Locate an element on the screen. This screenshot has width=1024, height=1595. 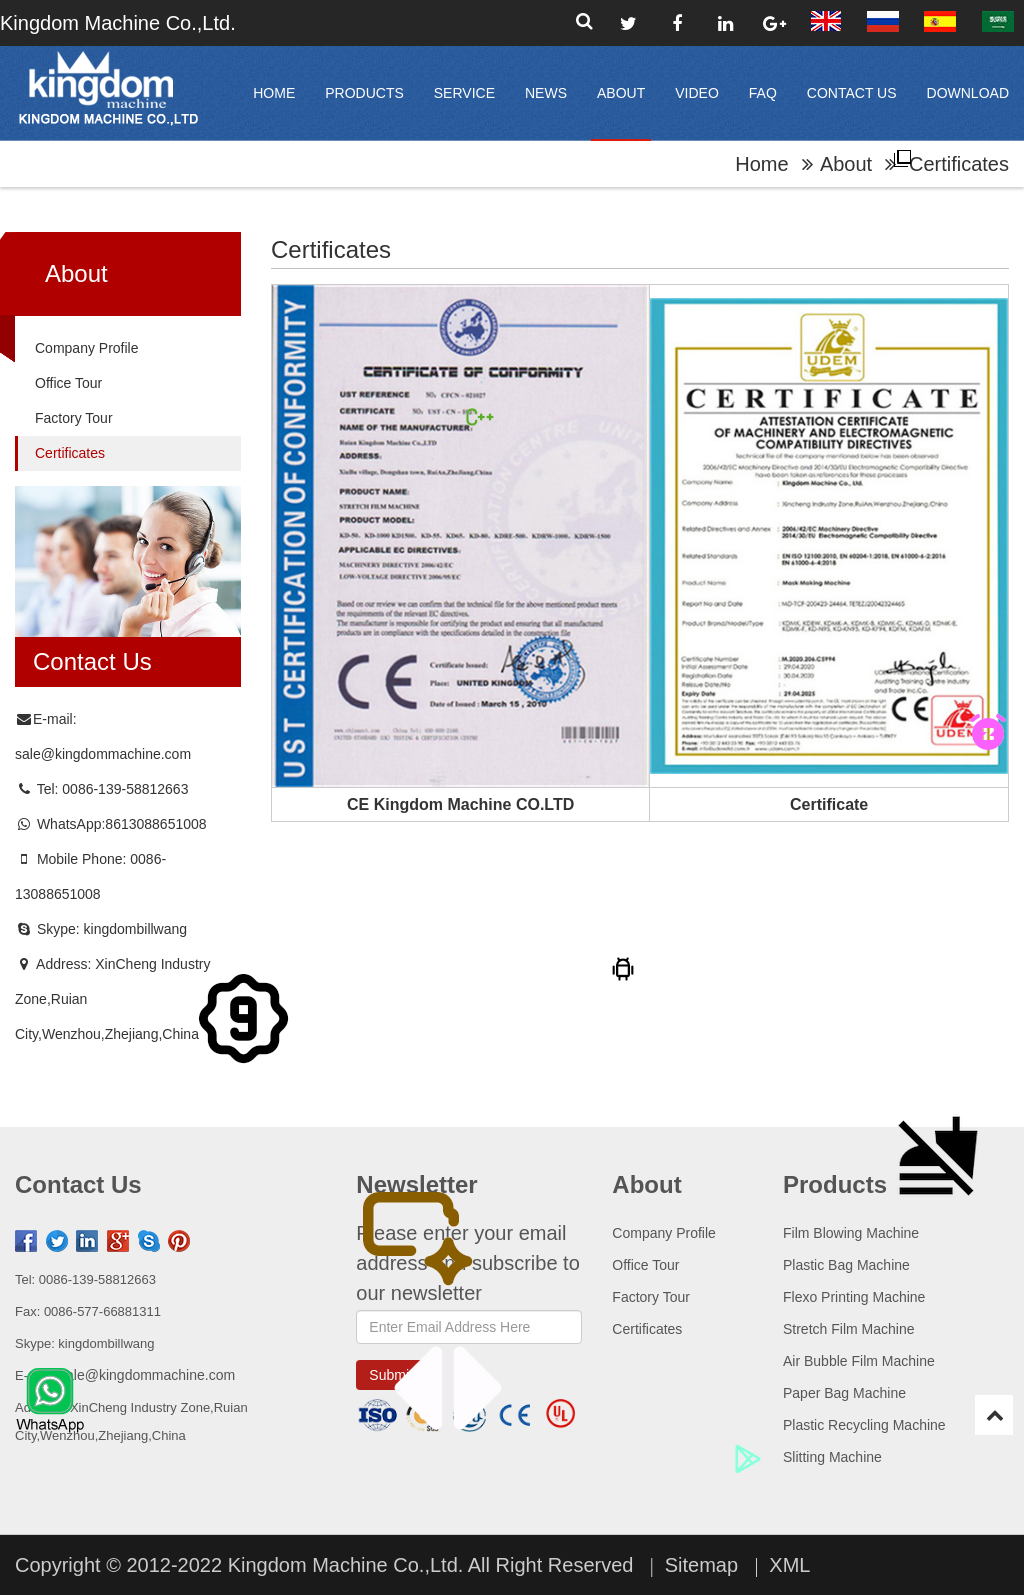
battery charging with quick charge or boost mode is located at coordinates (411, 1224).